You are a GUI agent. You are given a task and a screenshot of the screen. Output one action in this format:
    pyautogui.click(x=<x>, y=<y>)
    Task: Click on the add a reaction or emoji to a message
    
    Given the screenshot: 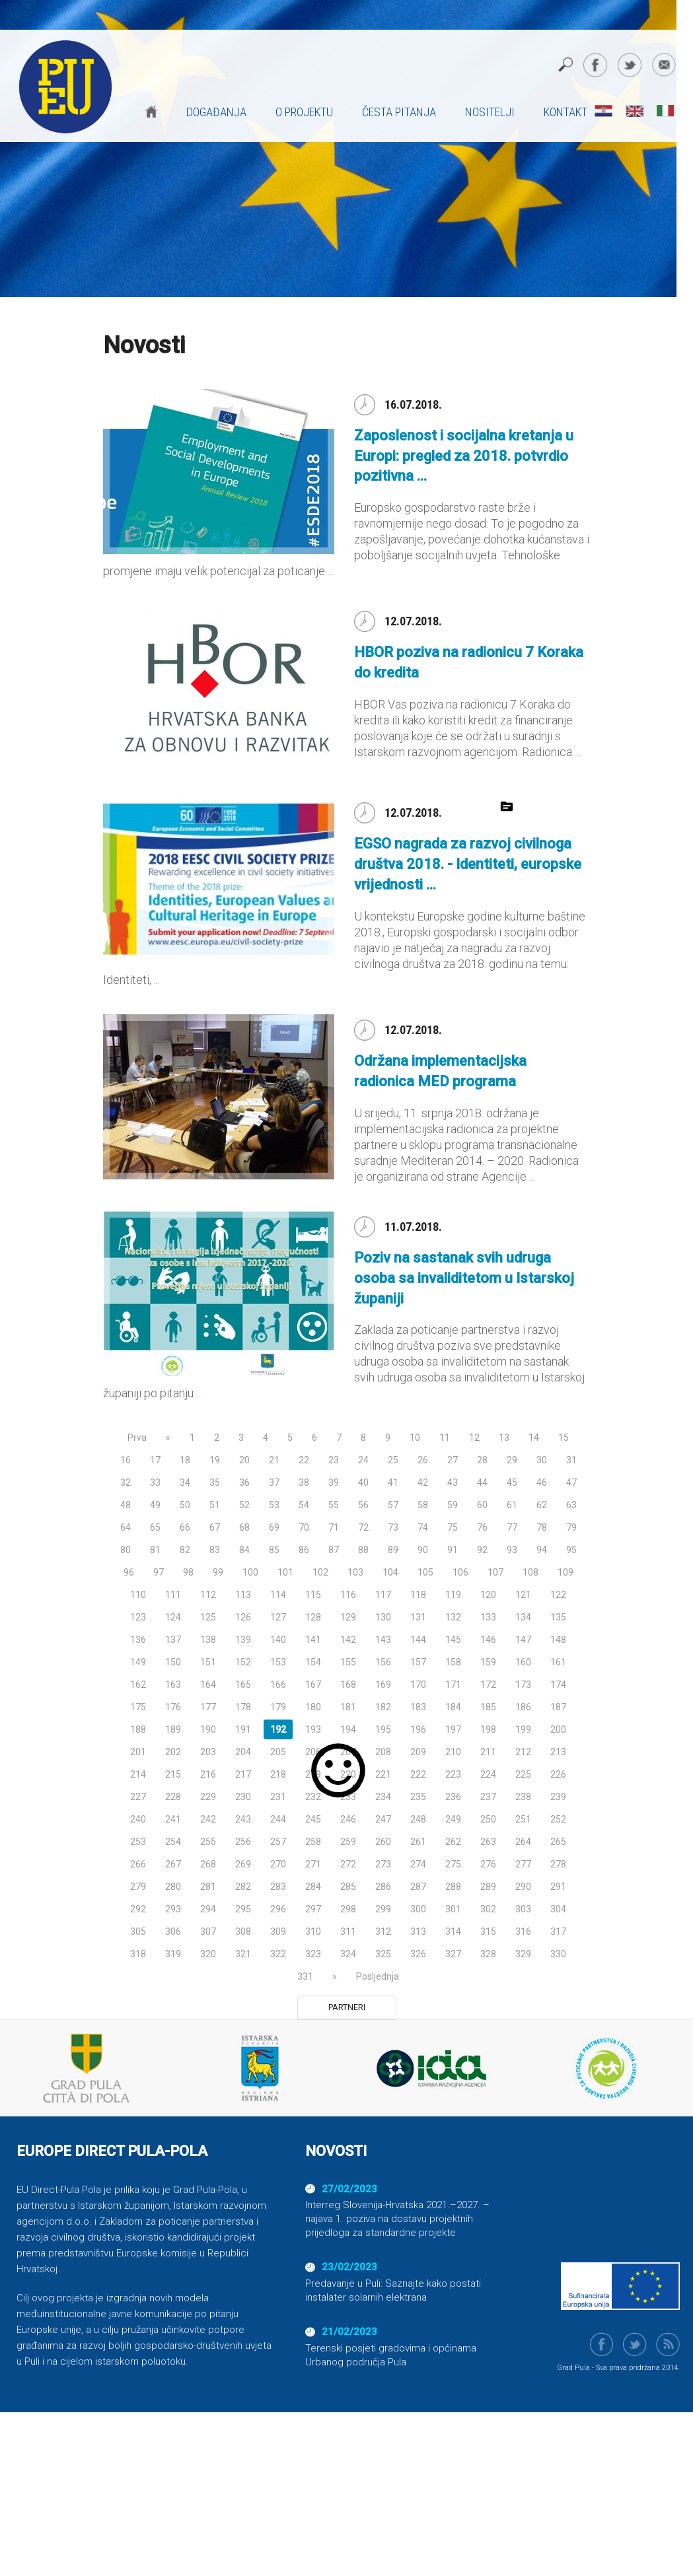 What is the action you would take?
    pyautogui.click(x=338, y=1770)
    